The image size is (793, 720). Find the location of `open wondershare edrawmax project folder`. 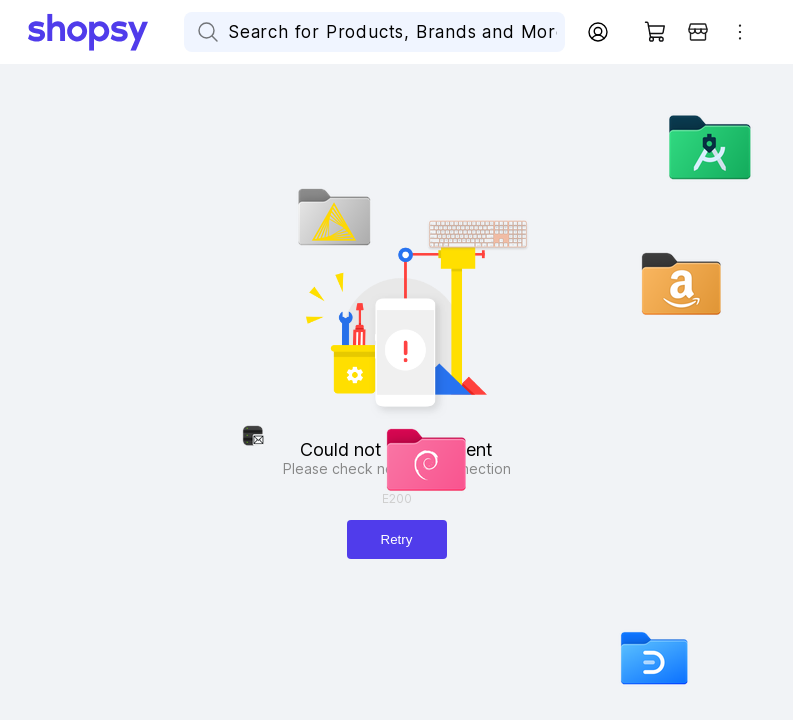

open wondershare edrawmax project folder is located at coordinates (654, 660).